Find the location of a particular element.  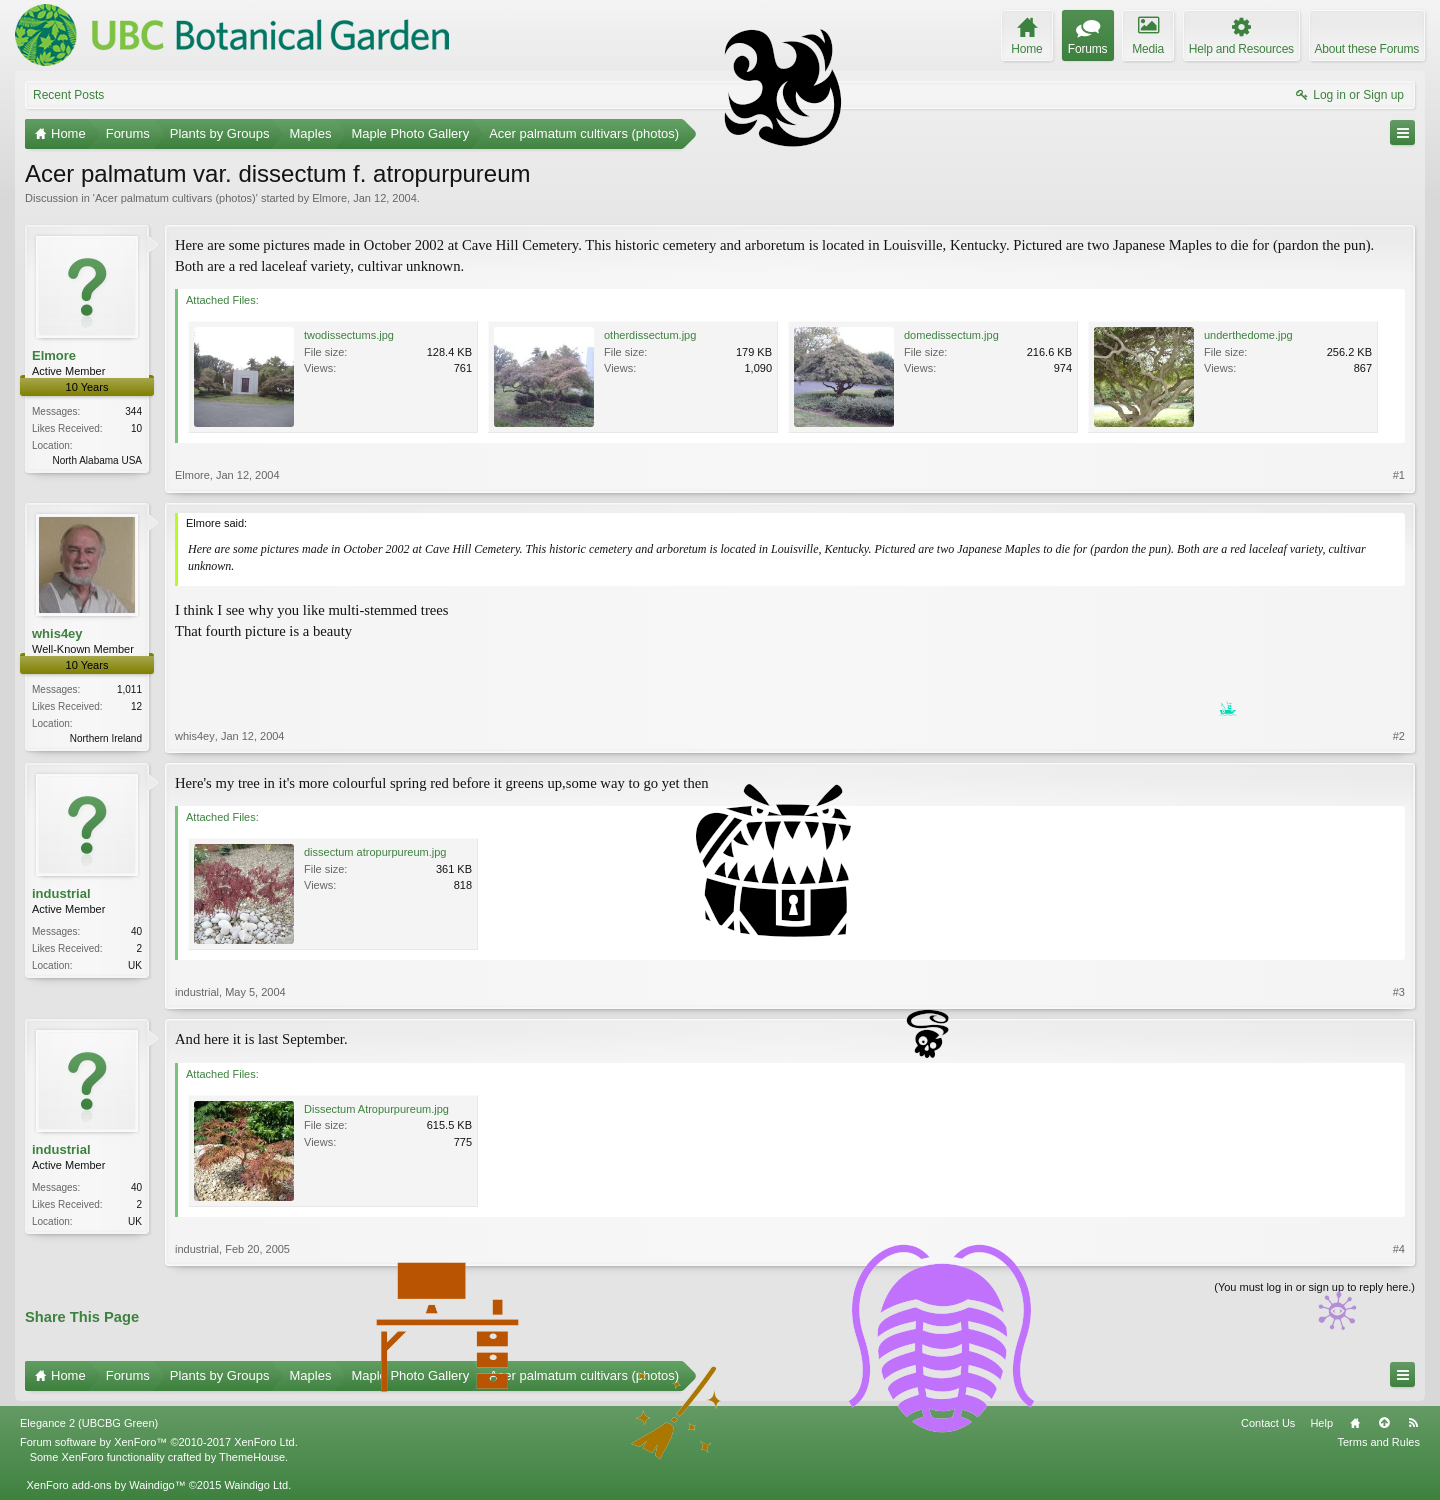

access workspace or office settings is located at coordinates (447, 1312).